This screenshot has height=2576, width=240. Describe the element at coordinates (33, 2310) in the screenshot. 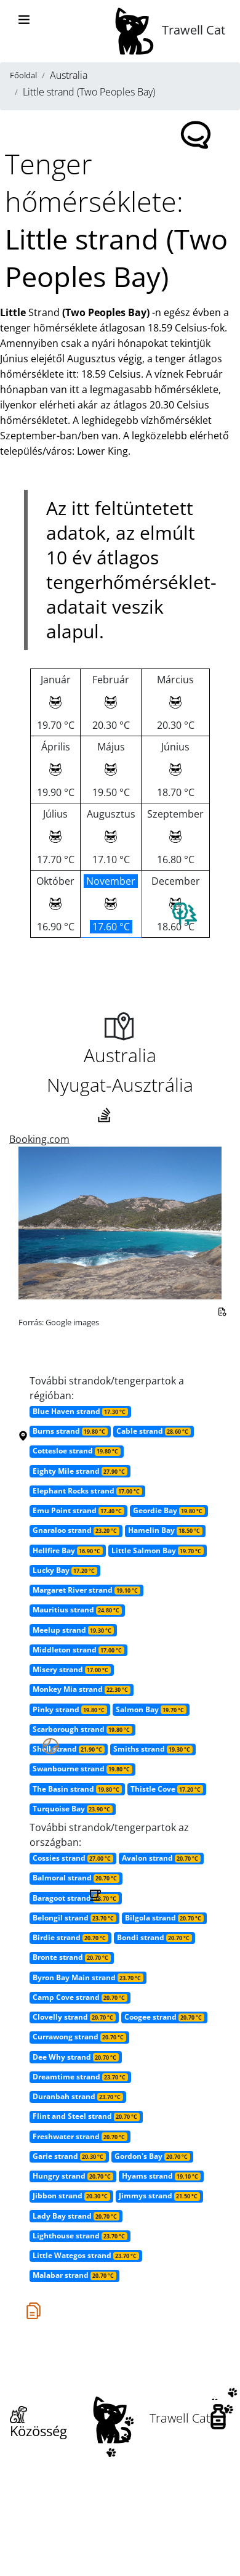

I see `view all files` at that location.